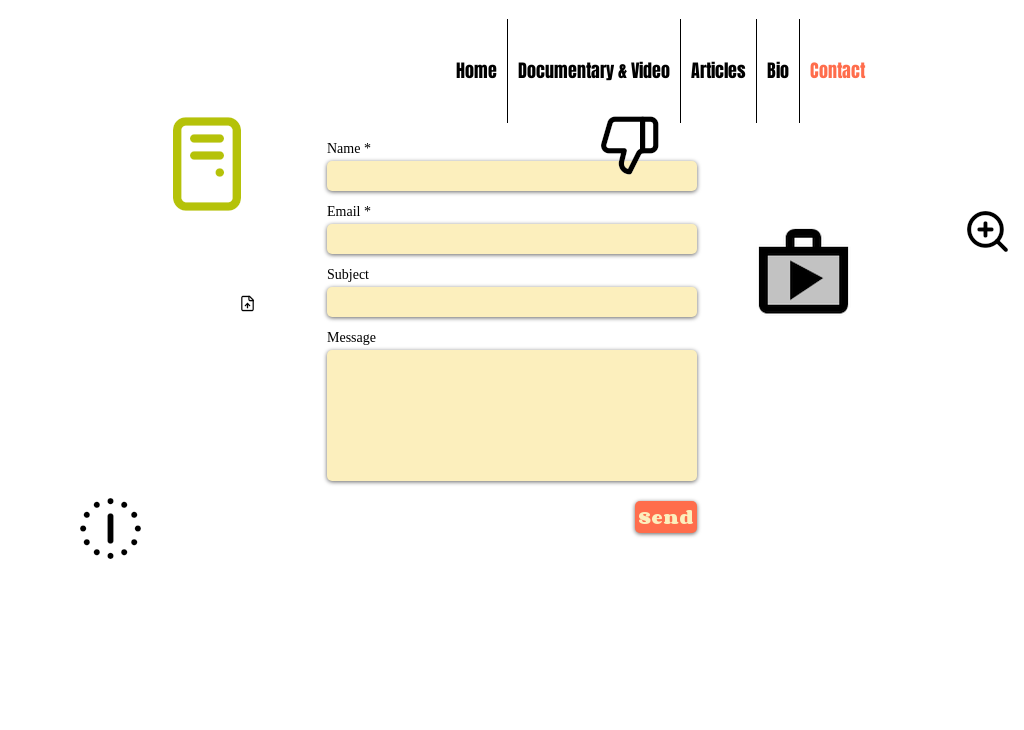  Describe the element at coordinates (629, 145) in the screenshot. I see `dislike or downvote content` at that location.